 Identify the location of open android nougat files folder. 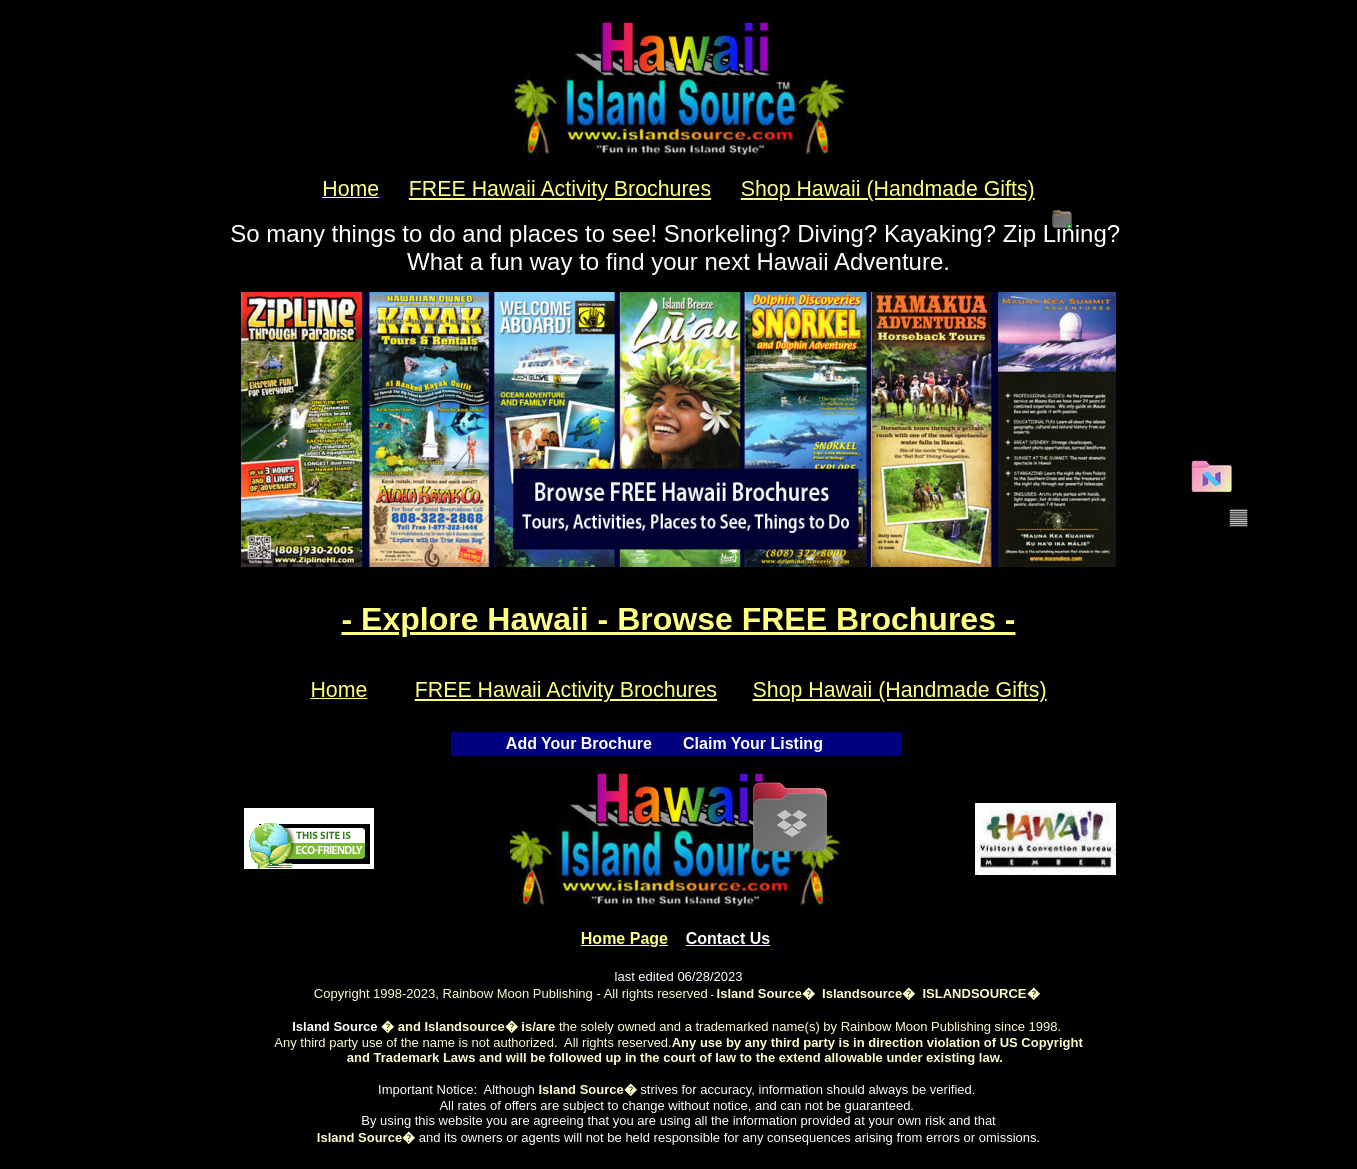
(1211, 477).